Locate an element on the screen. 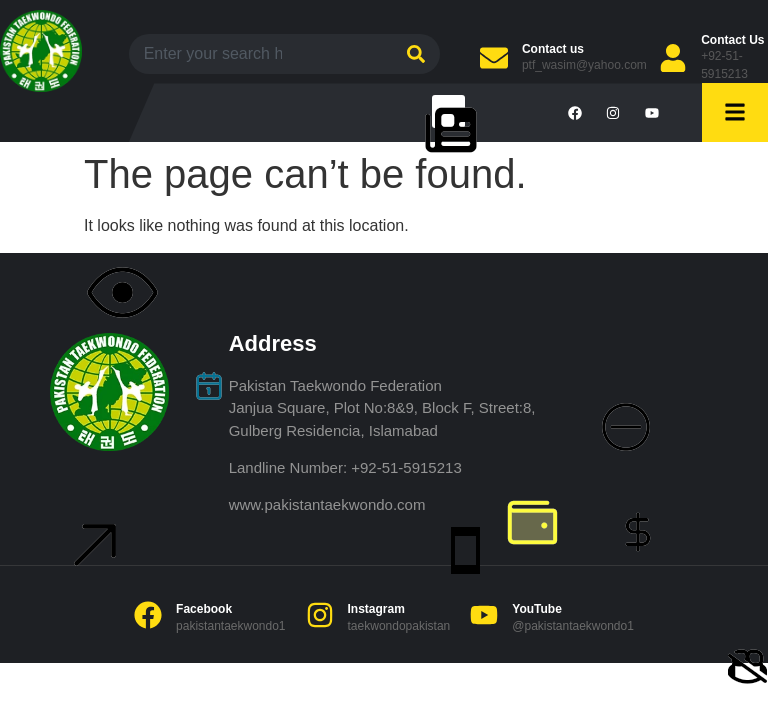 The width and height of the screenshot is (768, 720). view events for the first day of the month is located at coordinates (209, 386).